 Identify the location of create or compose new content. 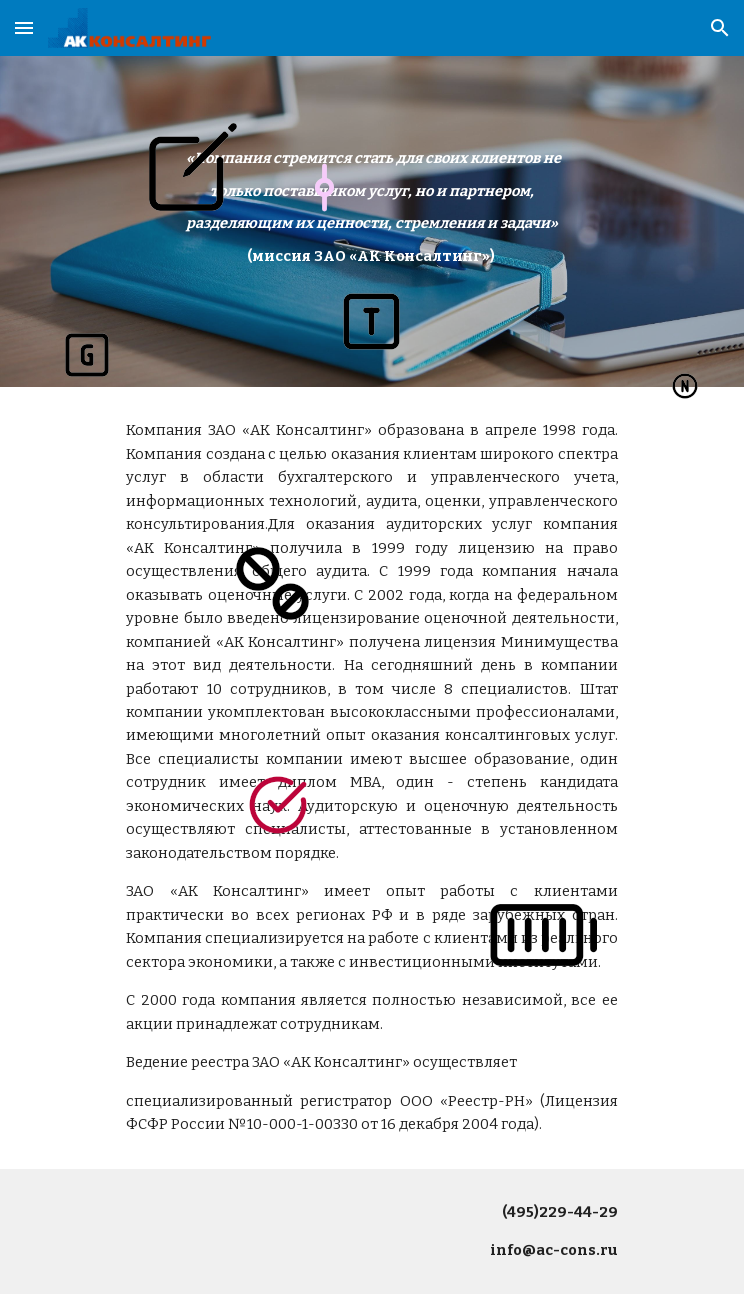
(193, 167).